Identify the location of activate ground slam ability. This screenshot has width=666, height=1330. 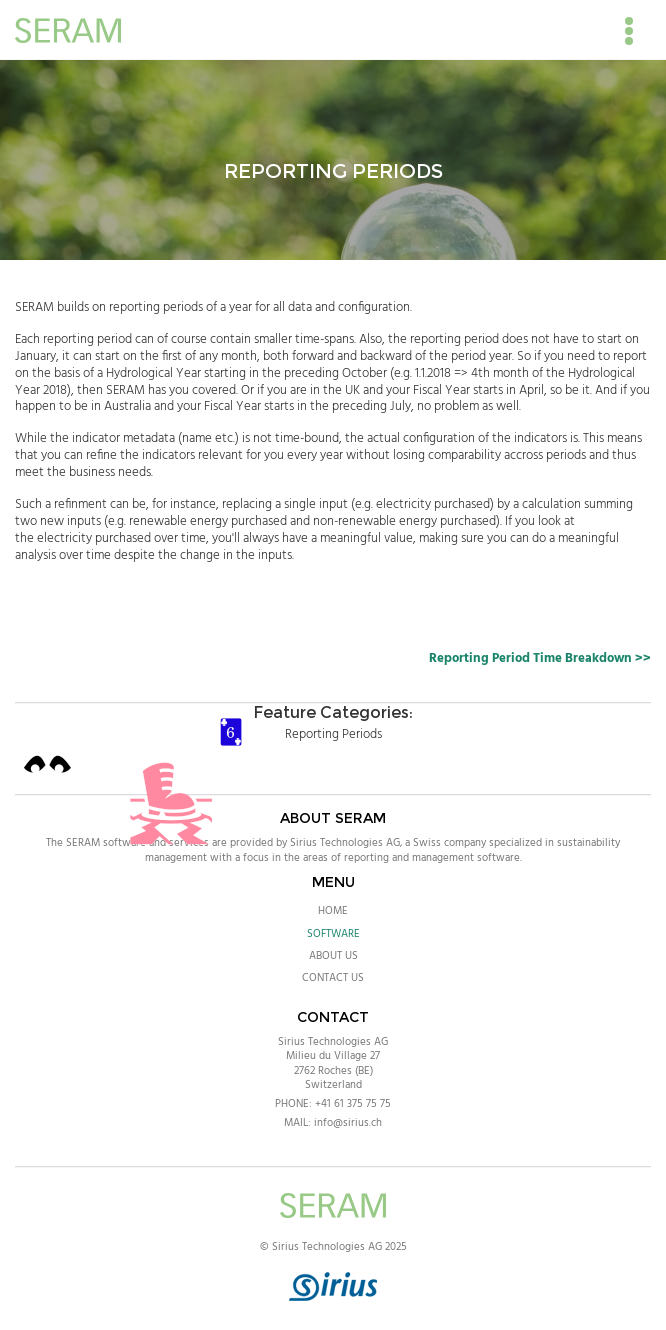
(171, 803).